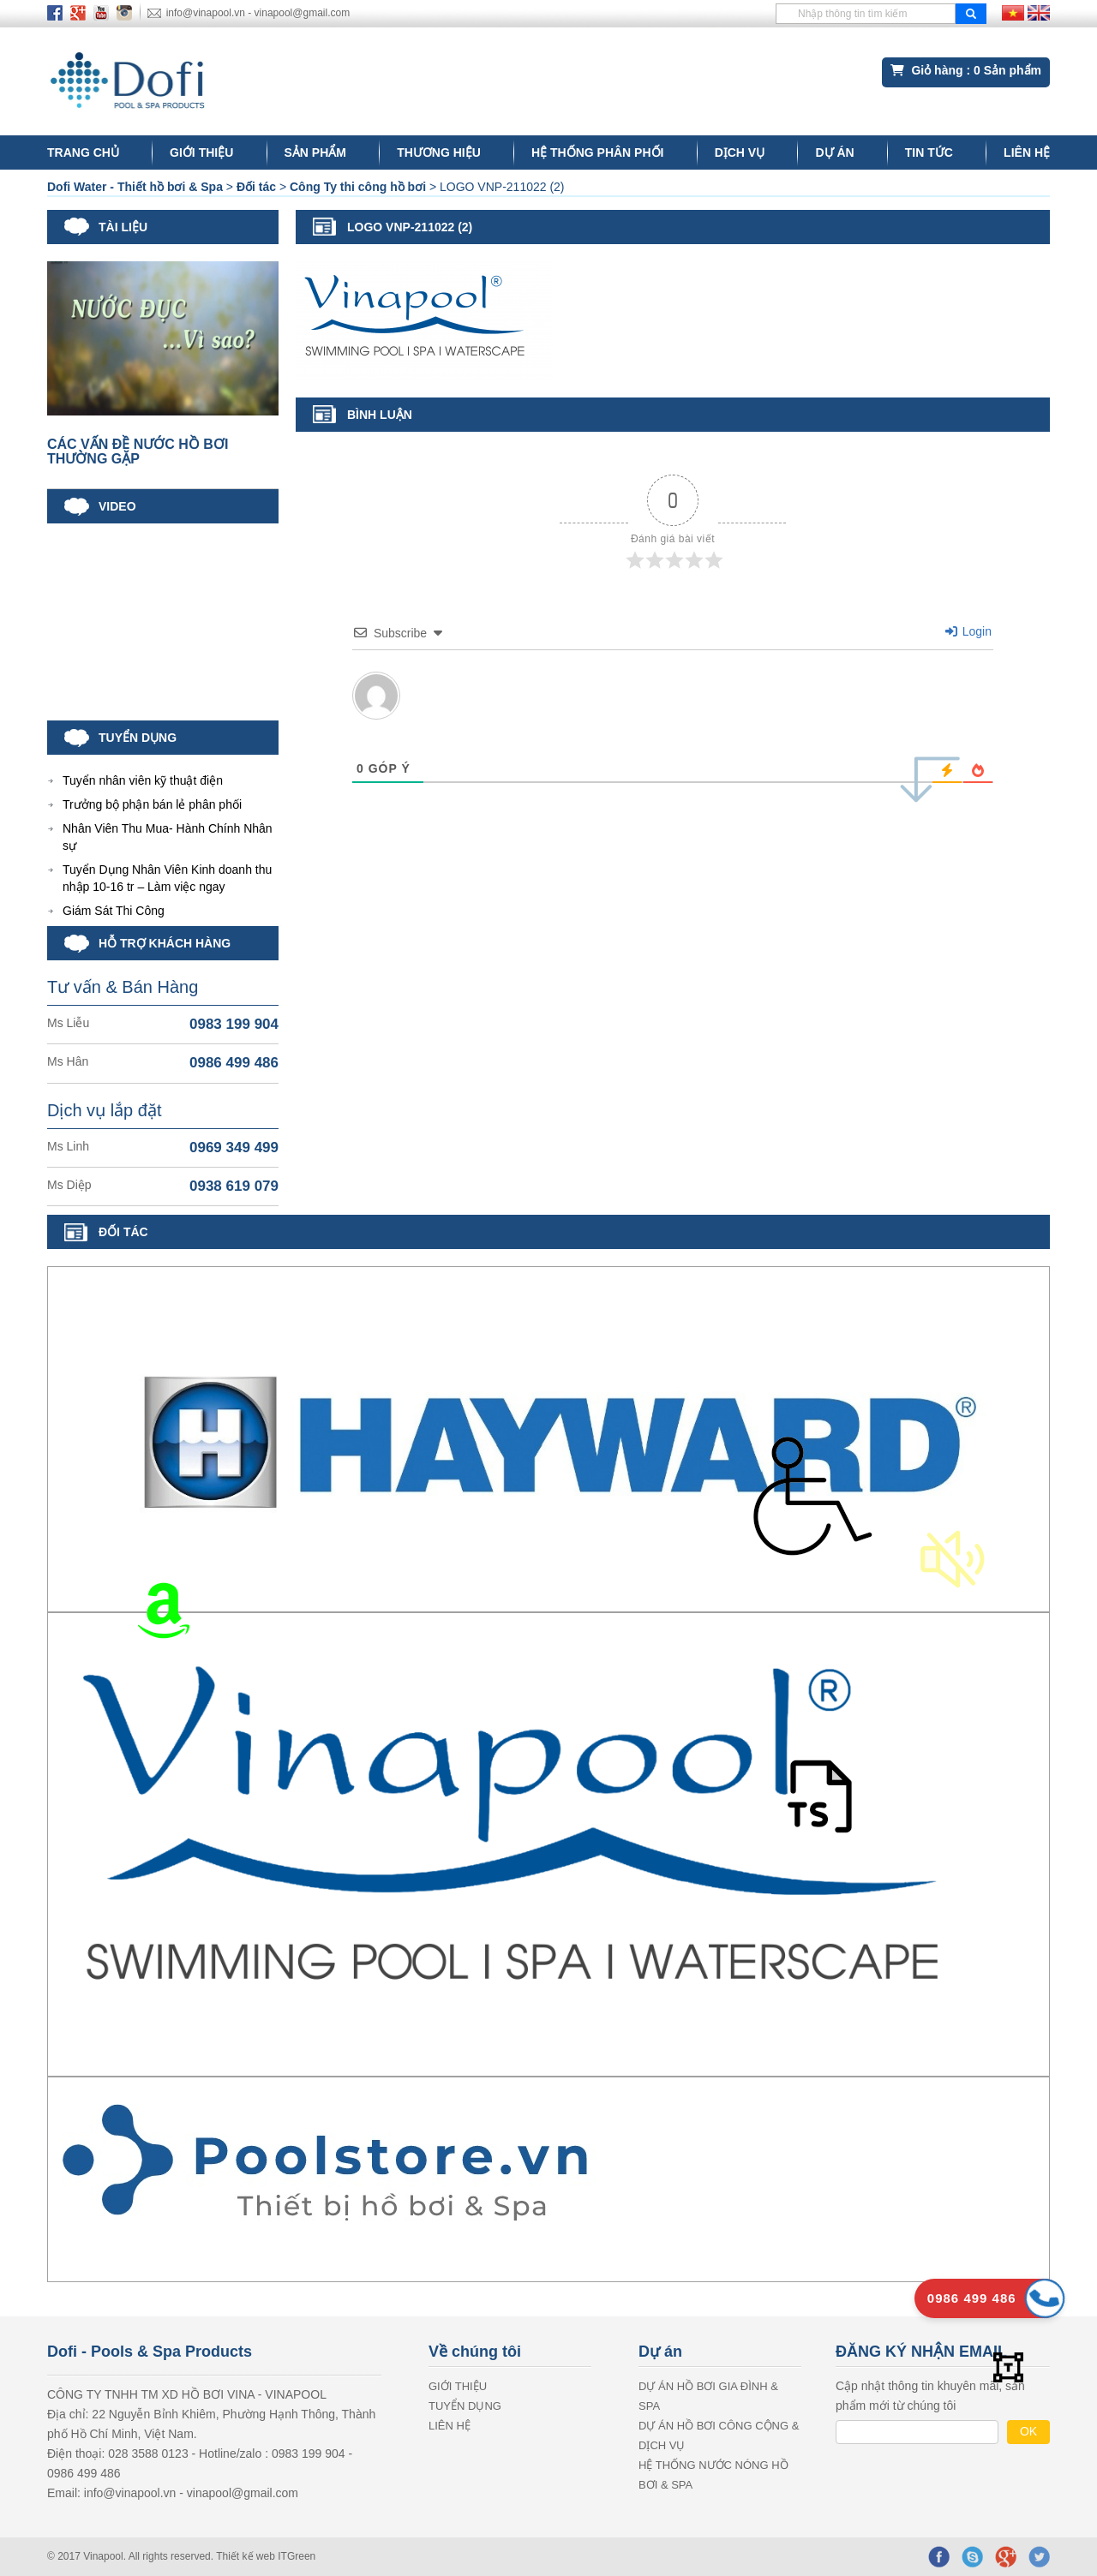  Describe the element at coordinates (164, 1611) in the screenshot. I see `open the Amazon app or website` at that location.